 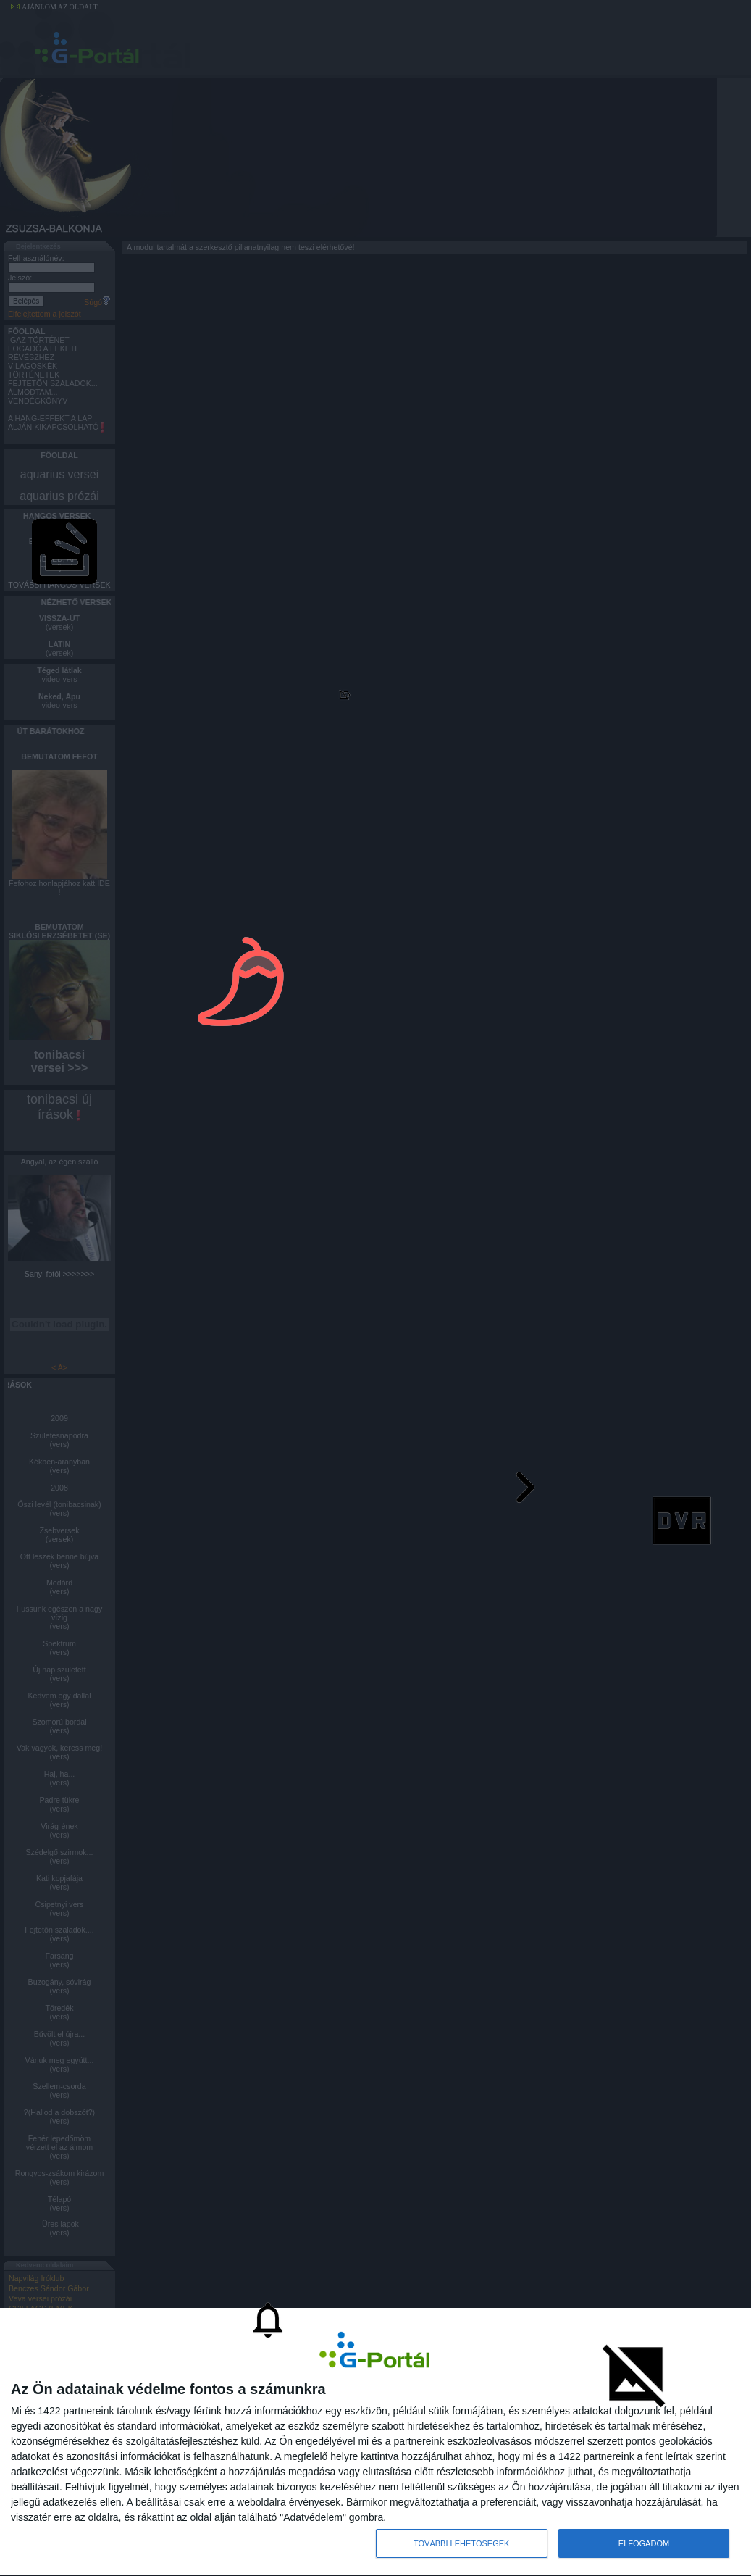 What do you see at coordinates (681, 1520) in the screenshot?
I see `access DVR recordings` at bounding box center [681, 1520].